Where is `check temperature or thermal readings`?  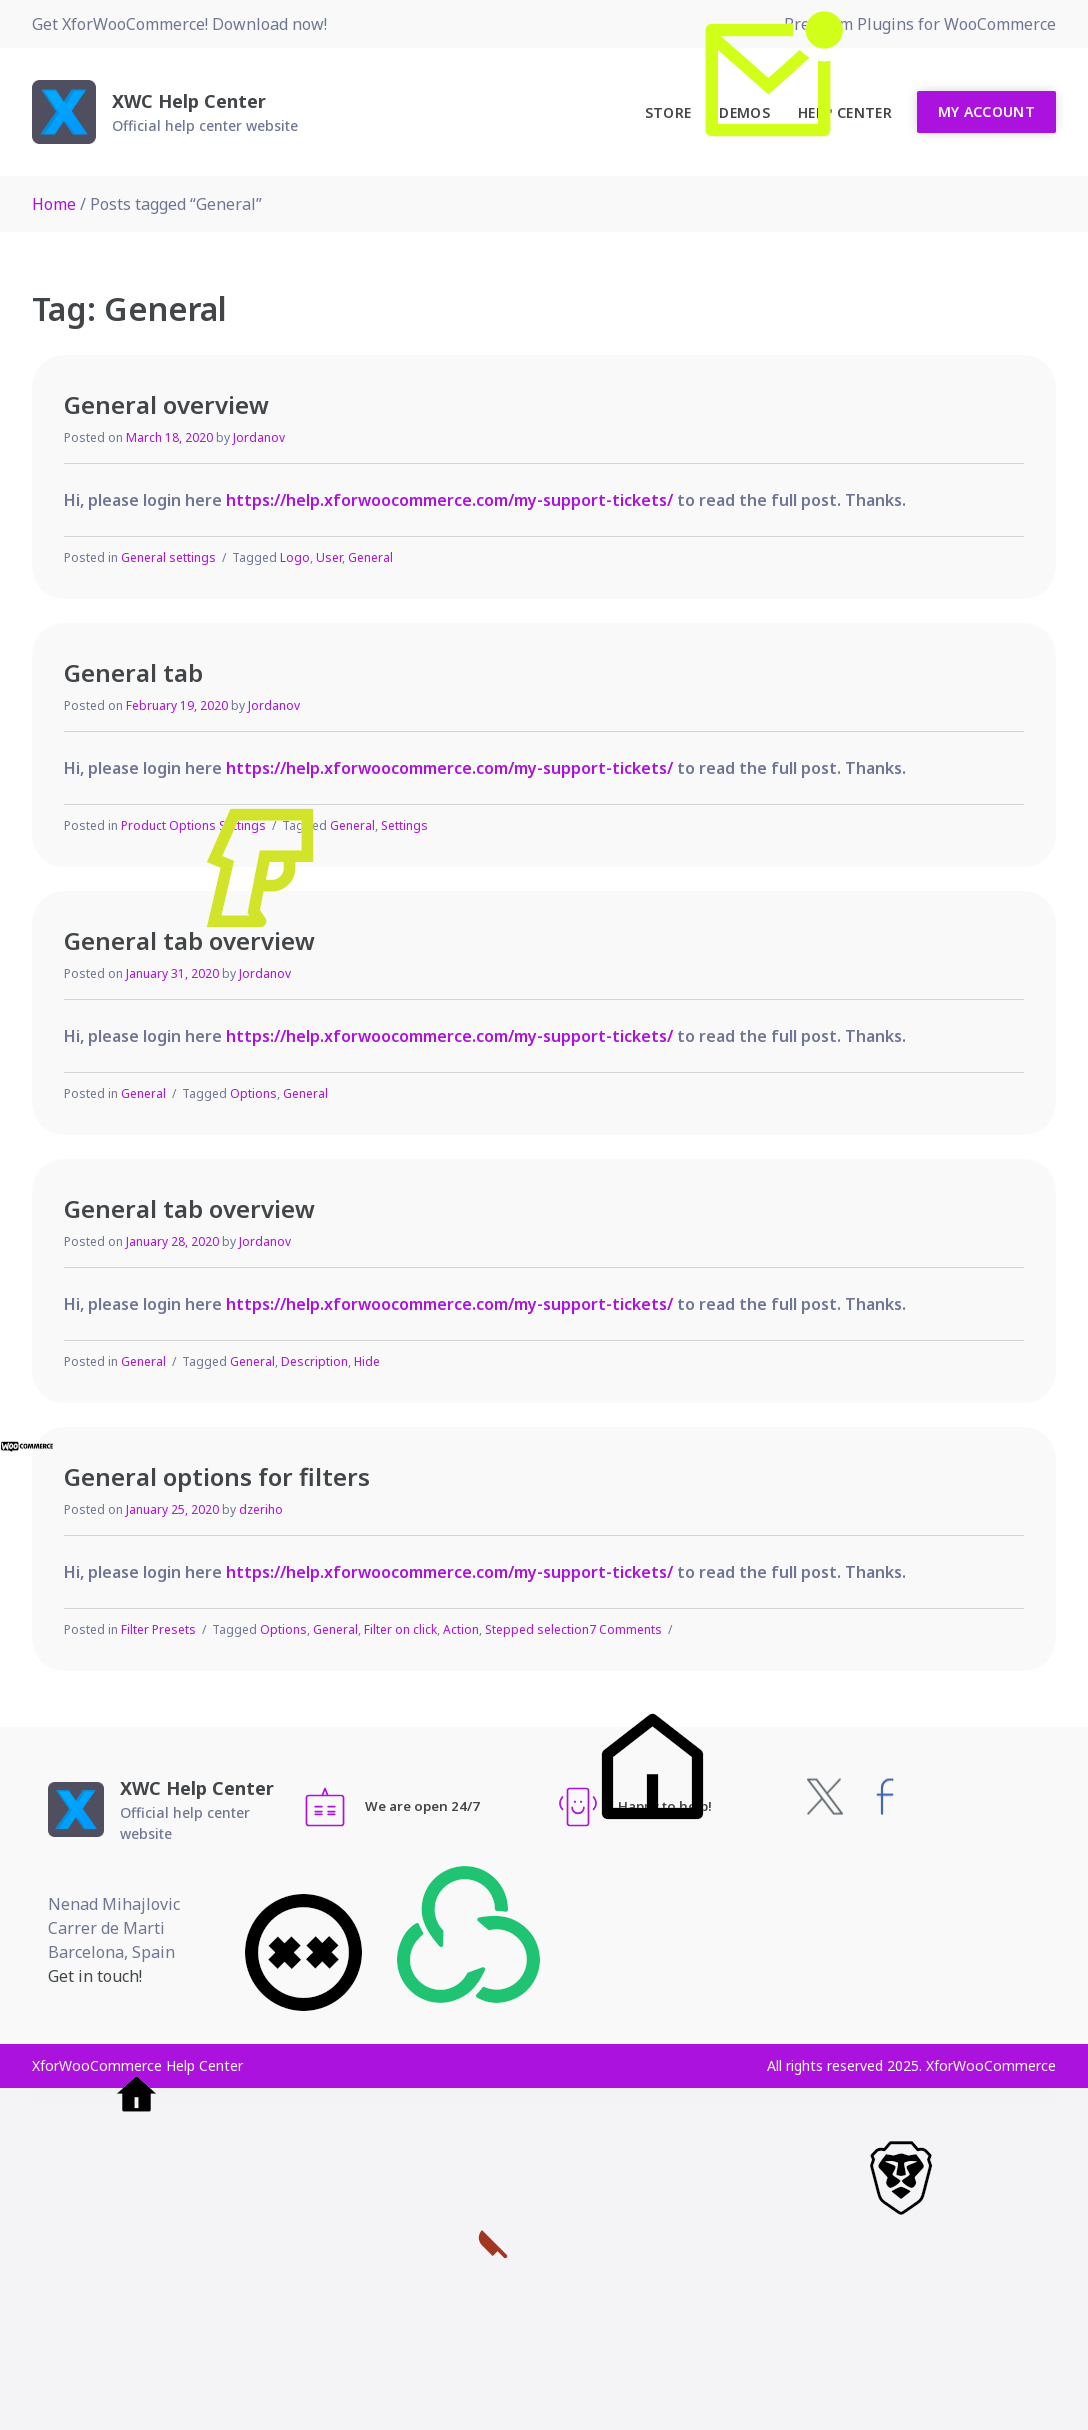 check temperature or thermal readings is located at coordinates (260, 868).